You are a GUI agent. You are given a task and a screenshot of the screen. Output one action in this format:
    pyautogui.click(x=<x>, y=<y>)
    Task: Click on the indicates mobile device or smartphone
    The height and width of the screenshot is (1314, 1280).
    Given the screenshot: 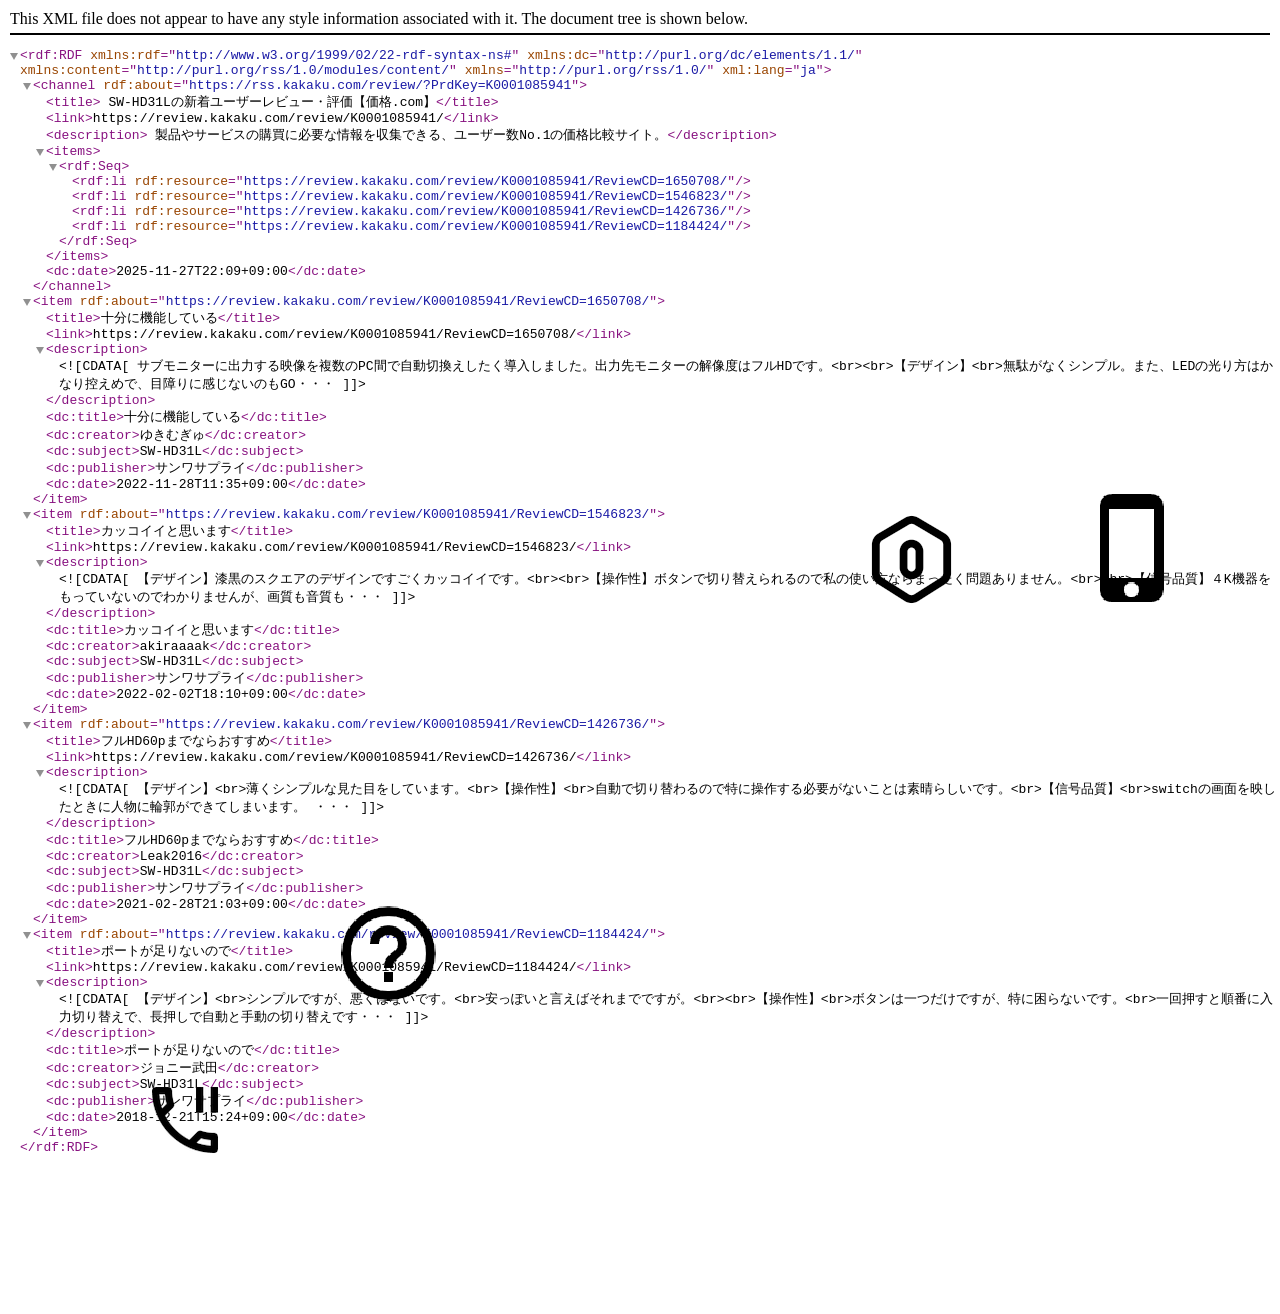 What is the action you would take?
    pyautogui.click(x=1134, y=548)
    